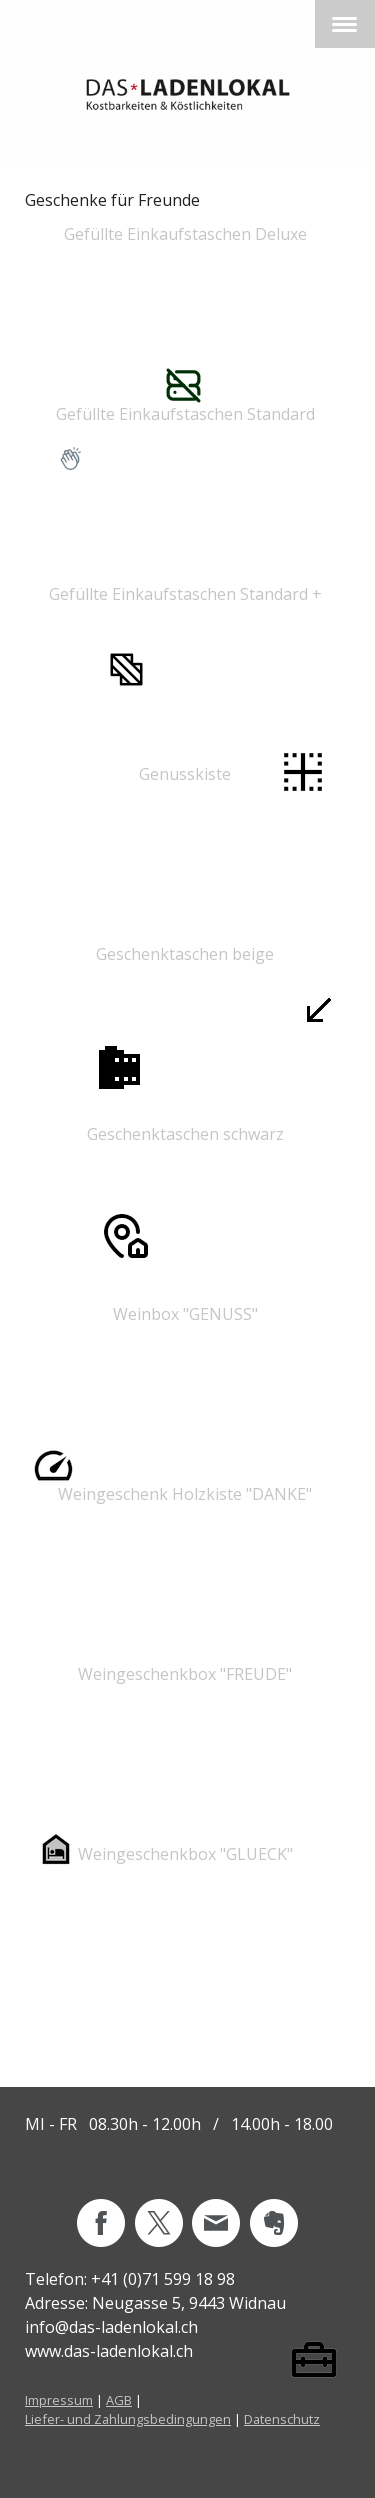 The height and width of the screenshot is (2498, 375). I want to click on apply inner borders to selected cells, so click(303, 772).